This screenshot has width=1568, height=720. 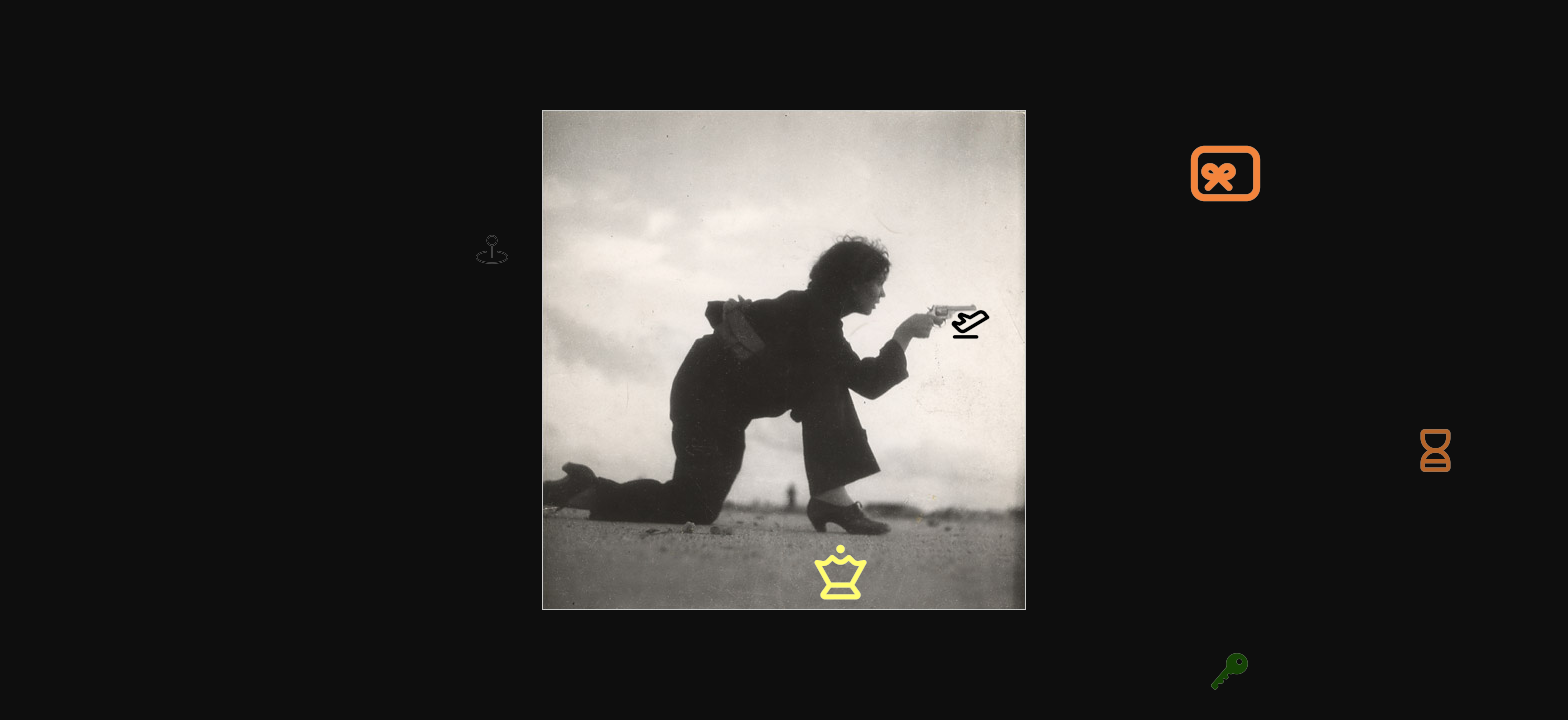 I want to click on access security or password settings, so click(x=1229, y=671).